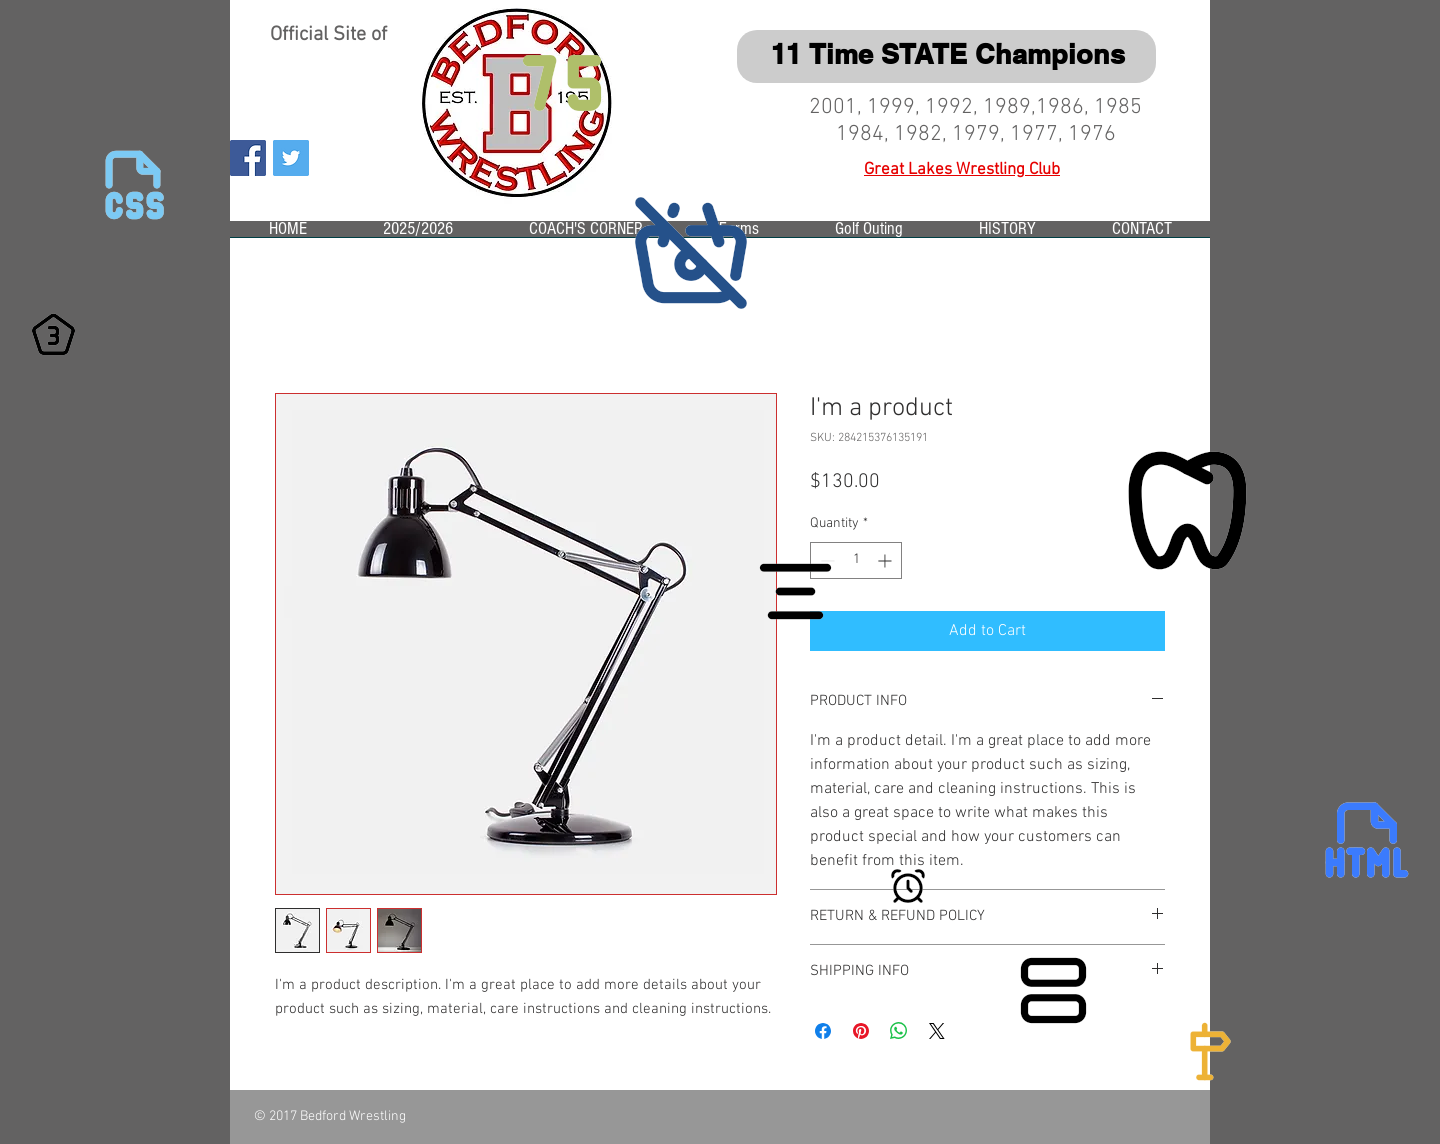  Describe the element at coordinates (1210, 1051) in the screenshot. I see `navigate to directions or wayfinding` at that location.